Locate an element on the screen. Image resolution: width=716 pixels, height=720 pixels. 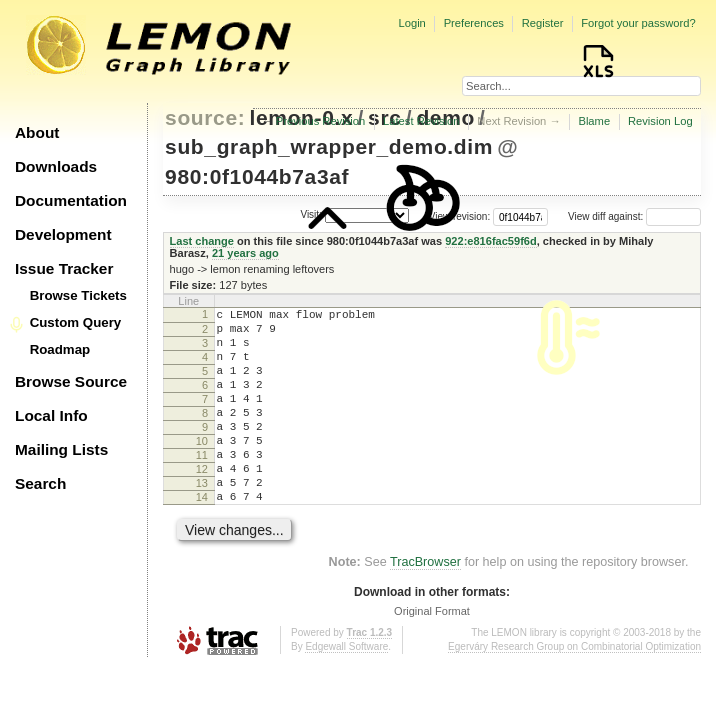
indicates fruit or produce category is located at coordinates (422, 198).